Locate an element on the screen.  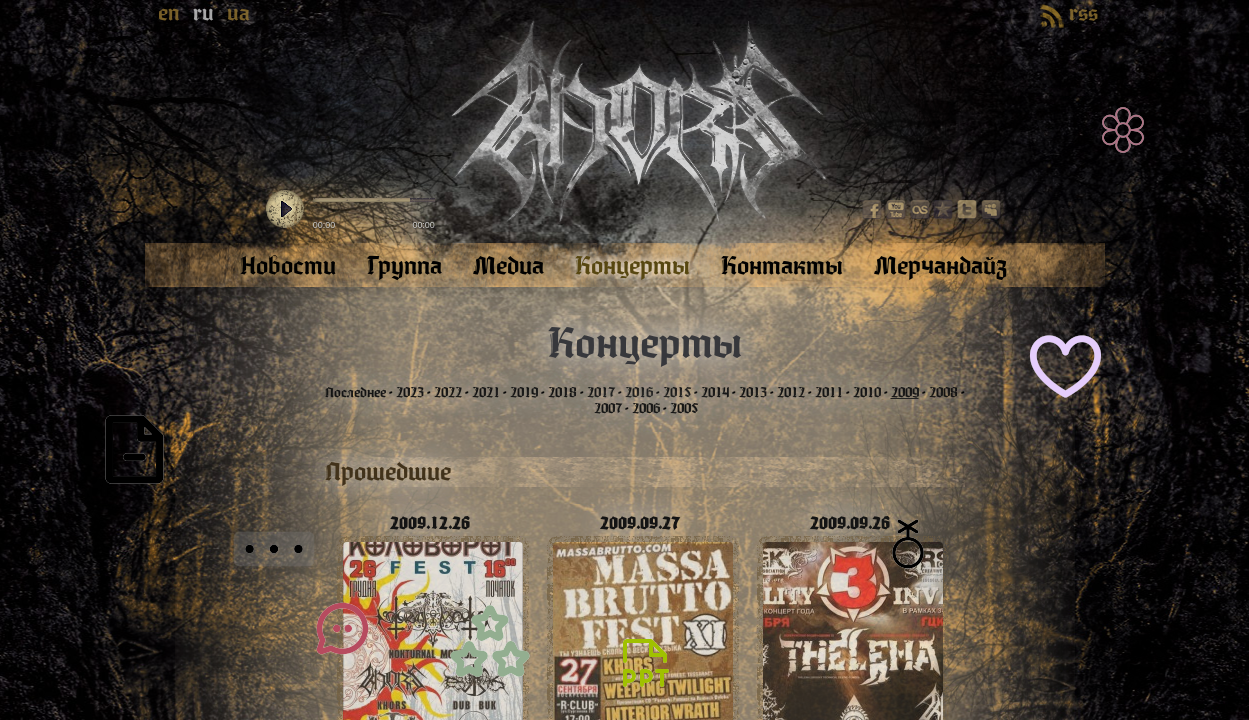
like or favorite an item is located at coordinates (1065, 366).